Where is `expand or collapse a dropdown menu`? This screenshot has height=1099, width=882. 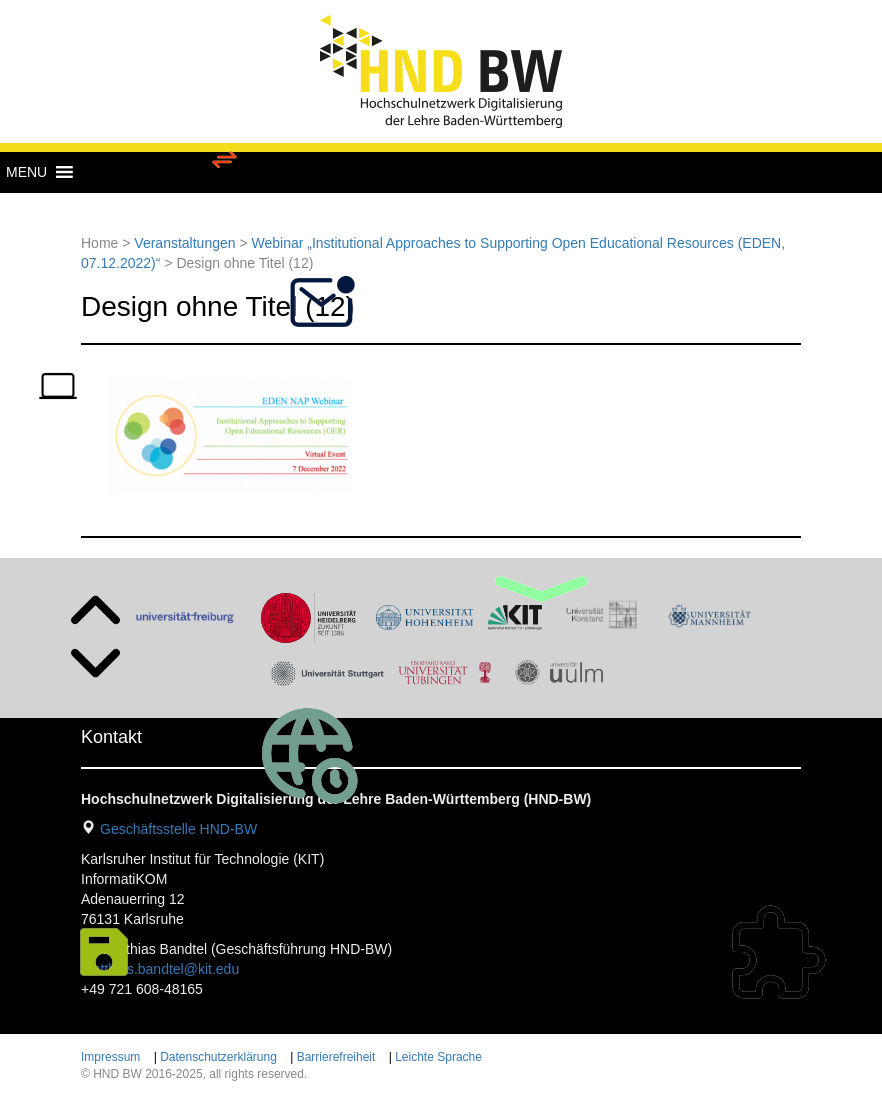
expand or collapse a dropdown menu is located at coordinates (95, 636).